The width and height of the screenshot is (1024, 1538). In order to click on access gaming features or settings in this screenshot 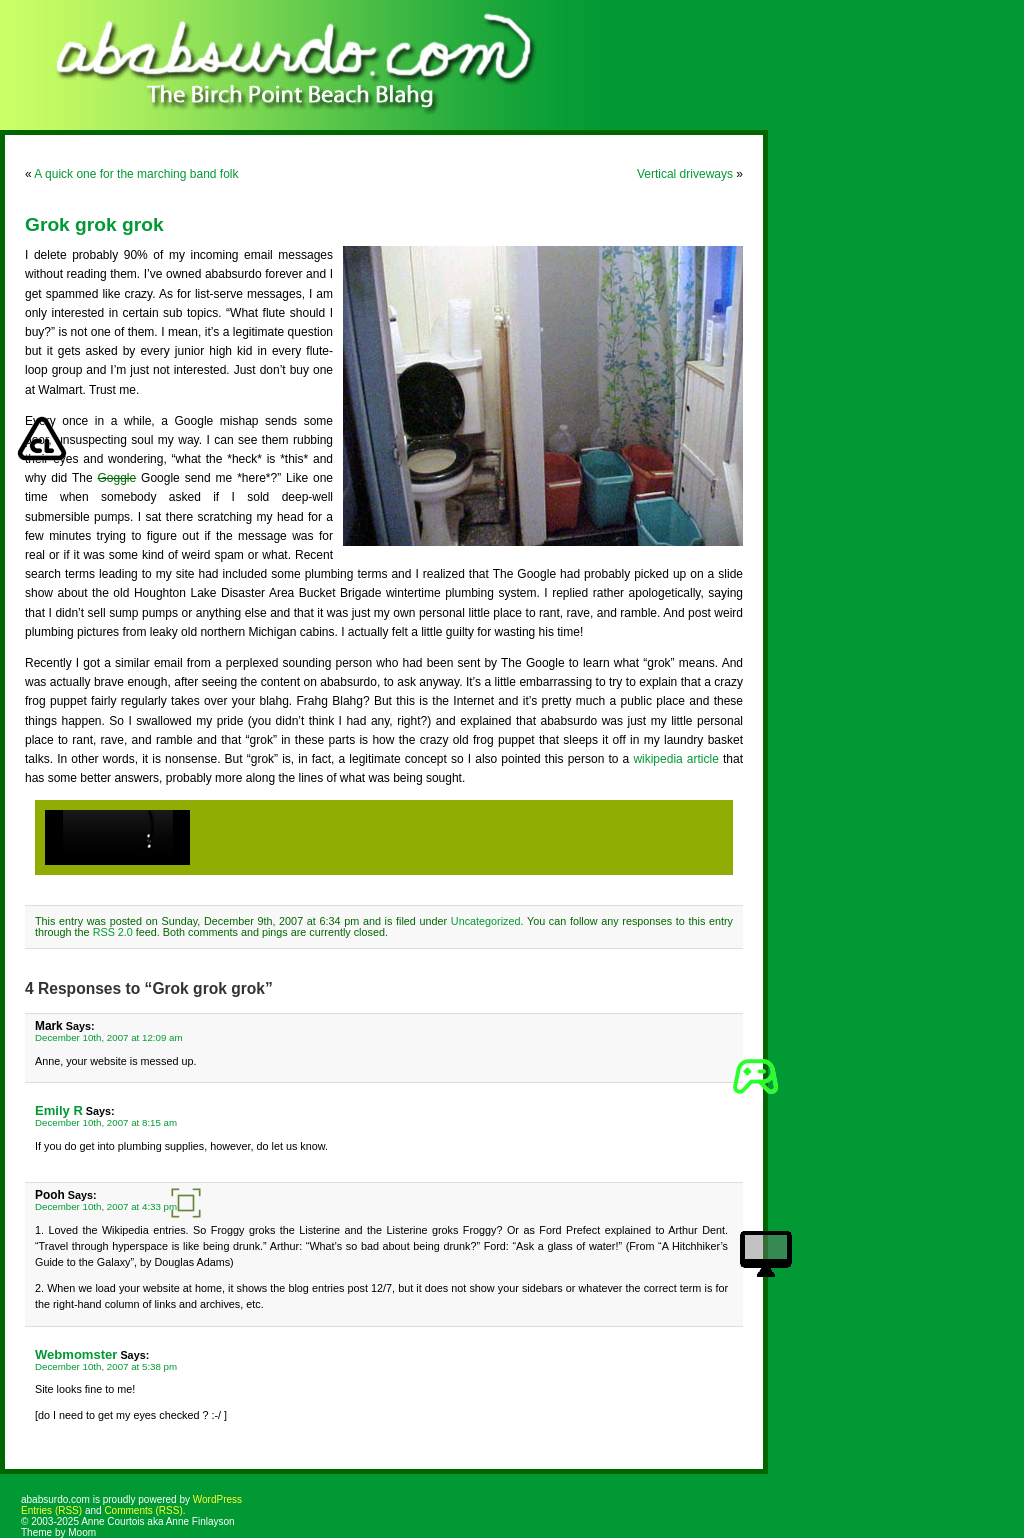, I will do `click(755, 1075)`.